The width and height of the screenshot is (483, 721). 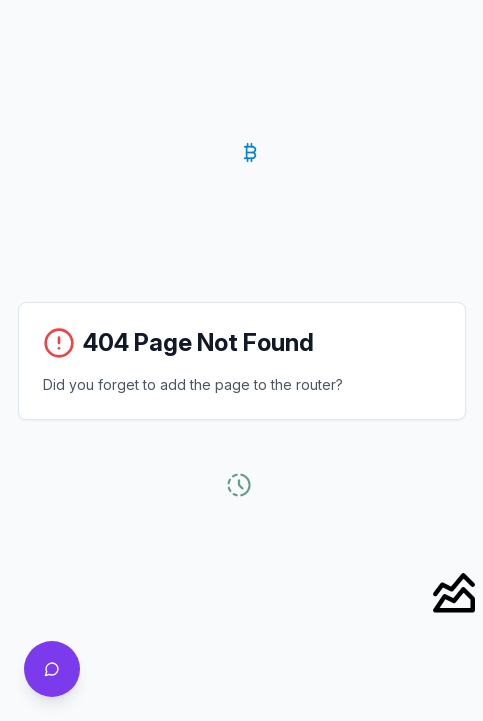 What do you see at coordinates (250, 152) in the screenshot?
I see `view bitcoin balance or wallet` at bounding box center [250, 152].